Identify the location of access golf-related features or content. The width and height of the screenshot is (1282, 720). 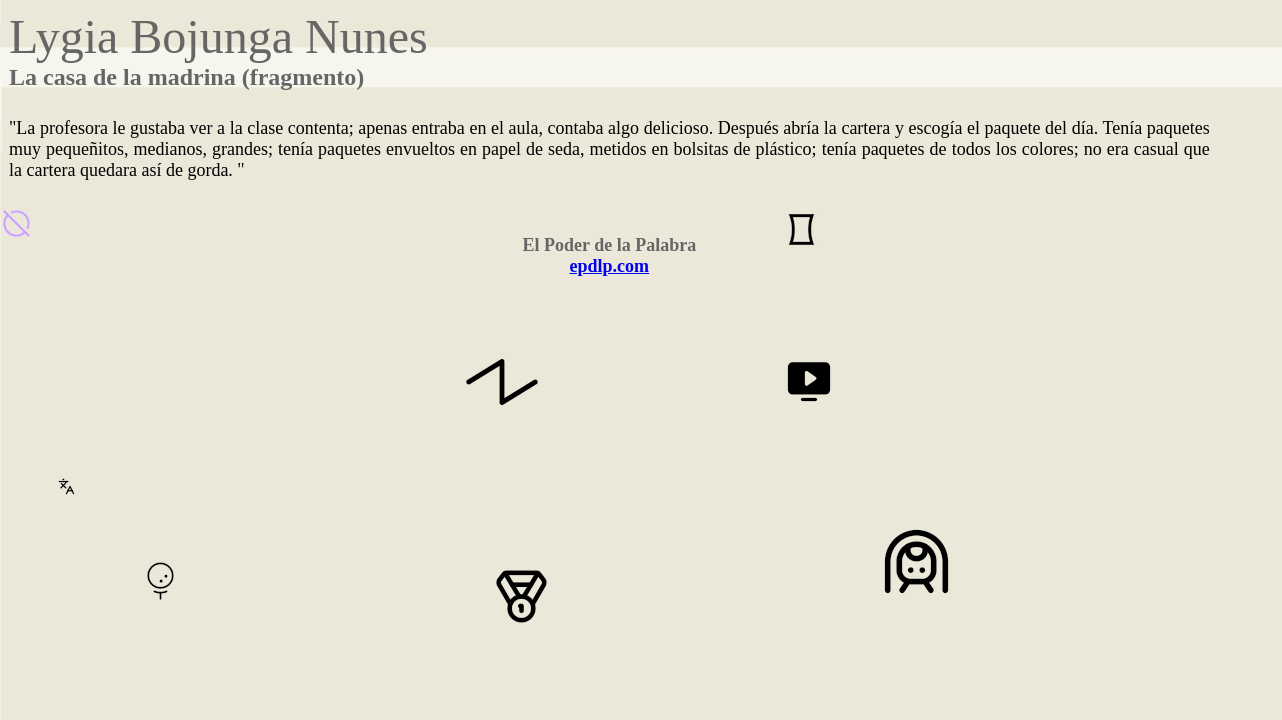
(160, 580).